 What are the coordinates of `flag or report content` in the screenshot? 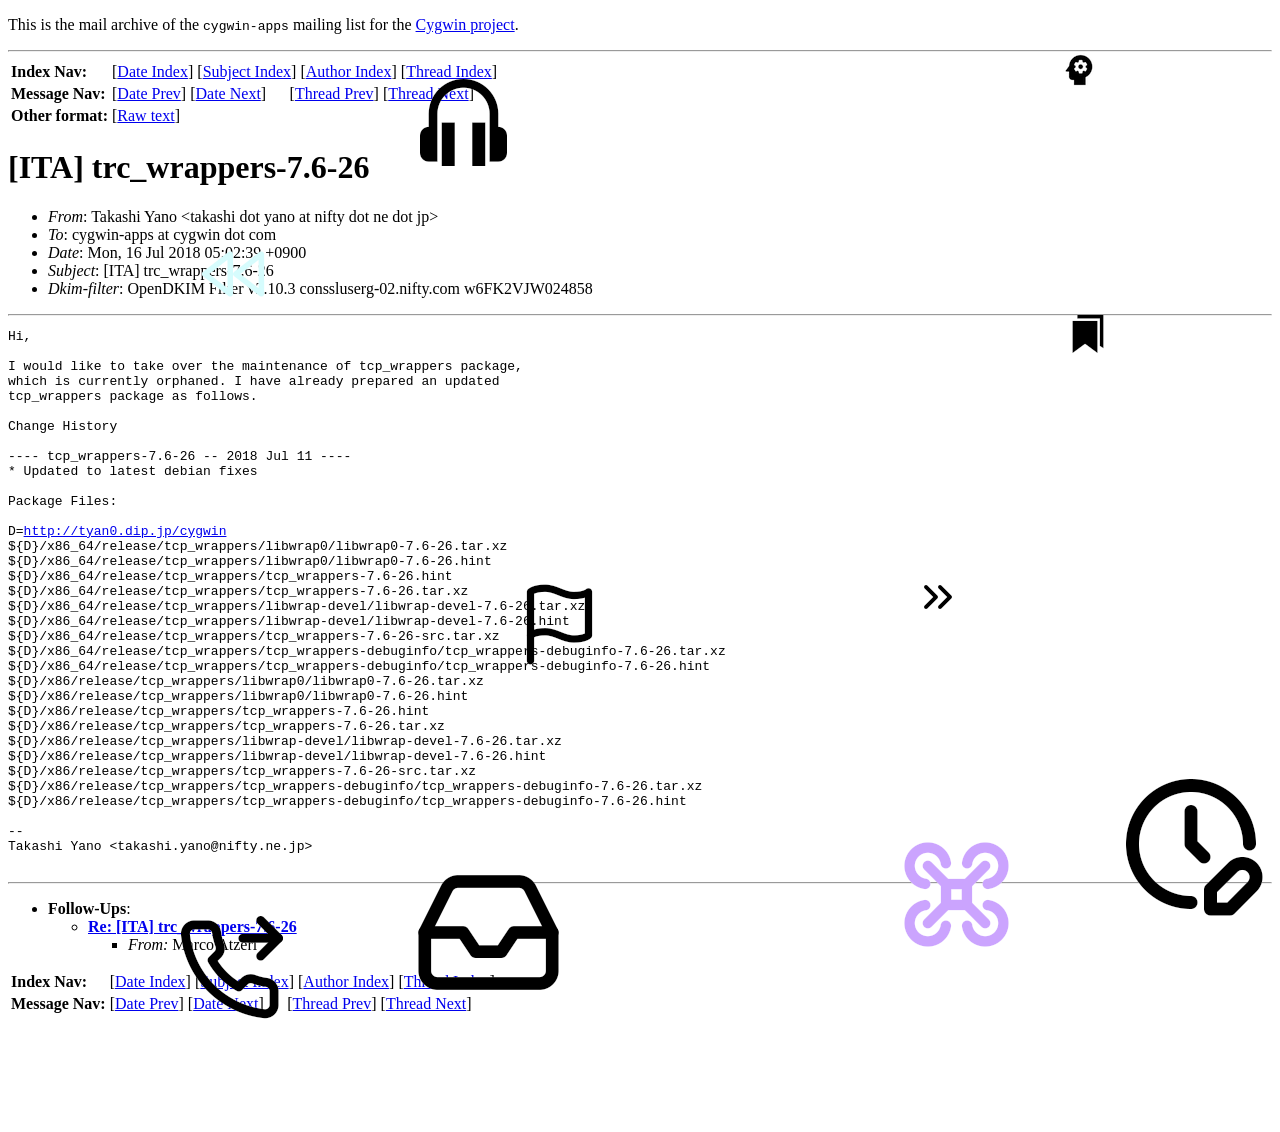 It's located at (559, 624).